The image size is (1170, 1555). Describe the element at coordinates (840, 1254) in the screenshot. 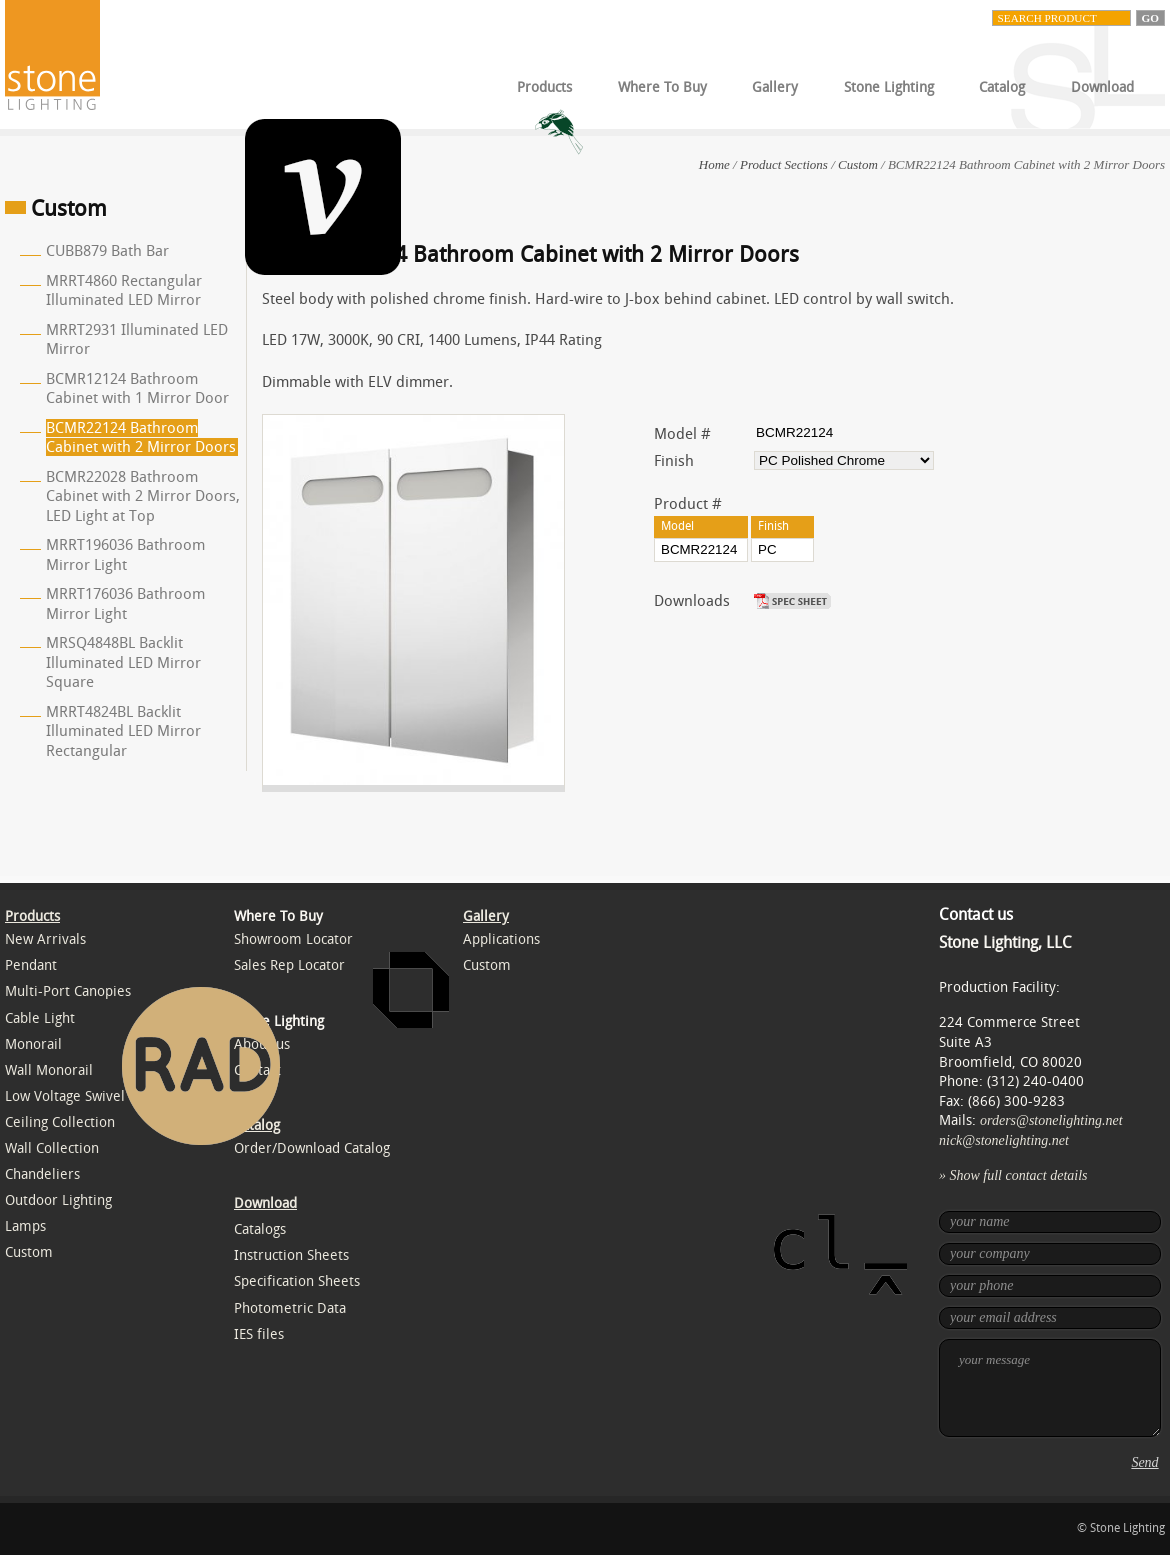

I see `commitlint logo - a tool for linting commit messages` at that location.